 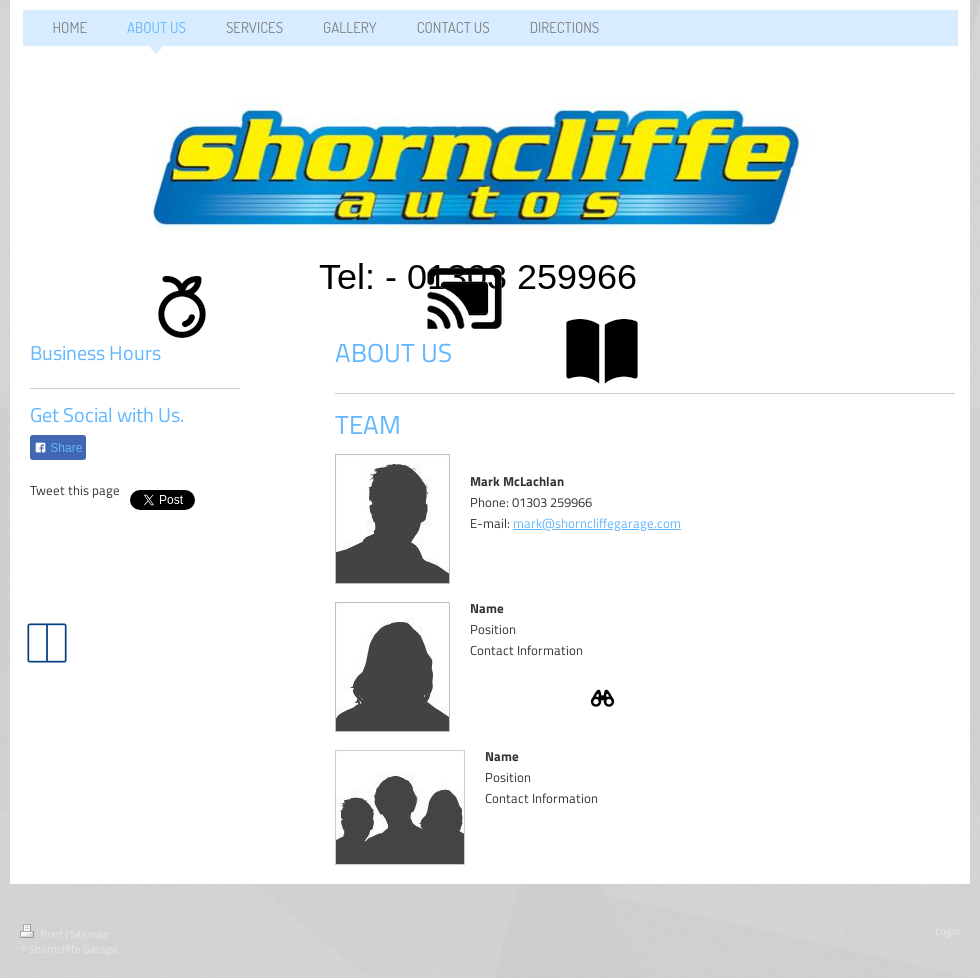 I want to click on search or explore content, so click(x=602, y=696).